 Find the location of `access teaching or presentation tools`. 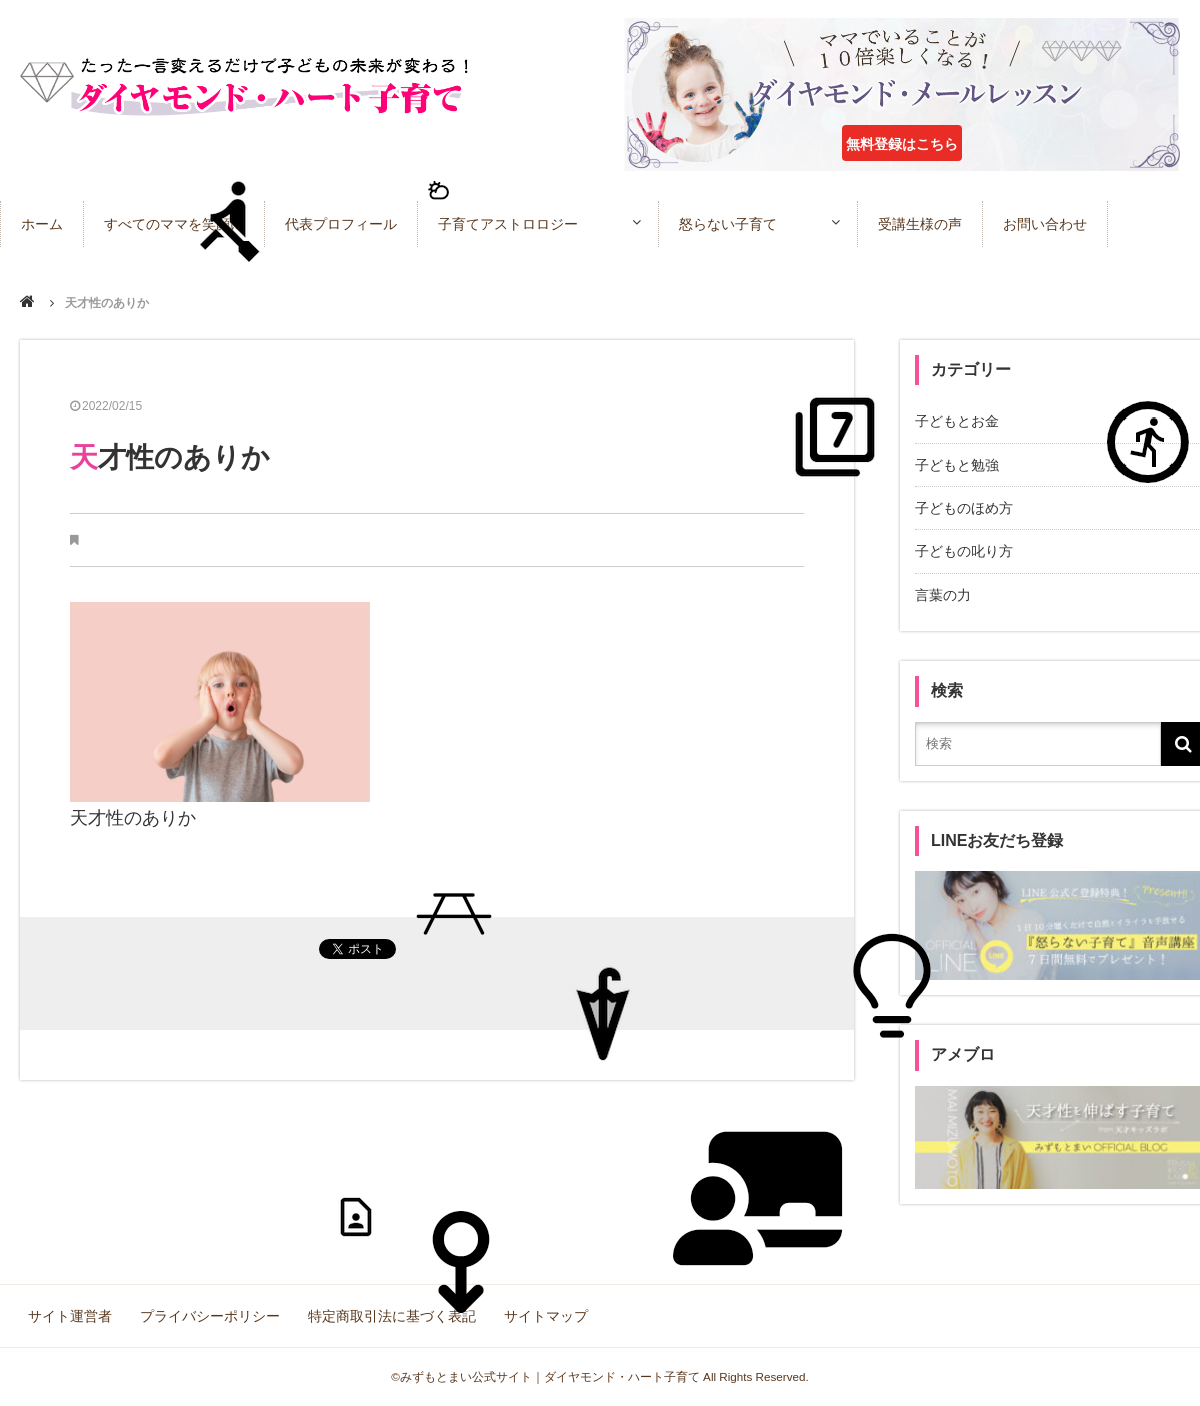

access teaching or presentation tools is located at coordinates (762, 1194).